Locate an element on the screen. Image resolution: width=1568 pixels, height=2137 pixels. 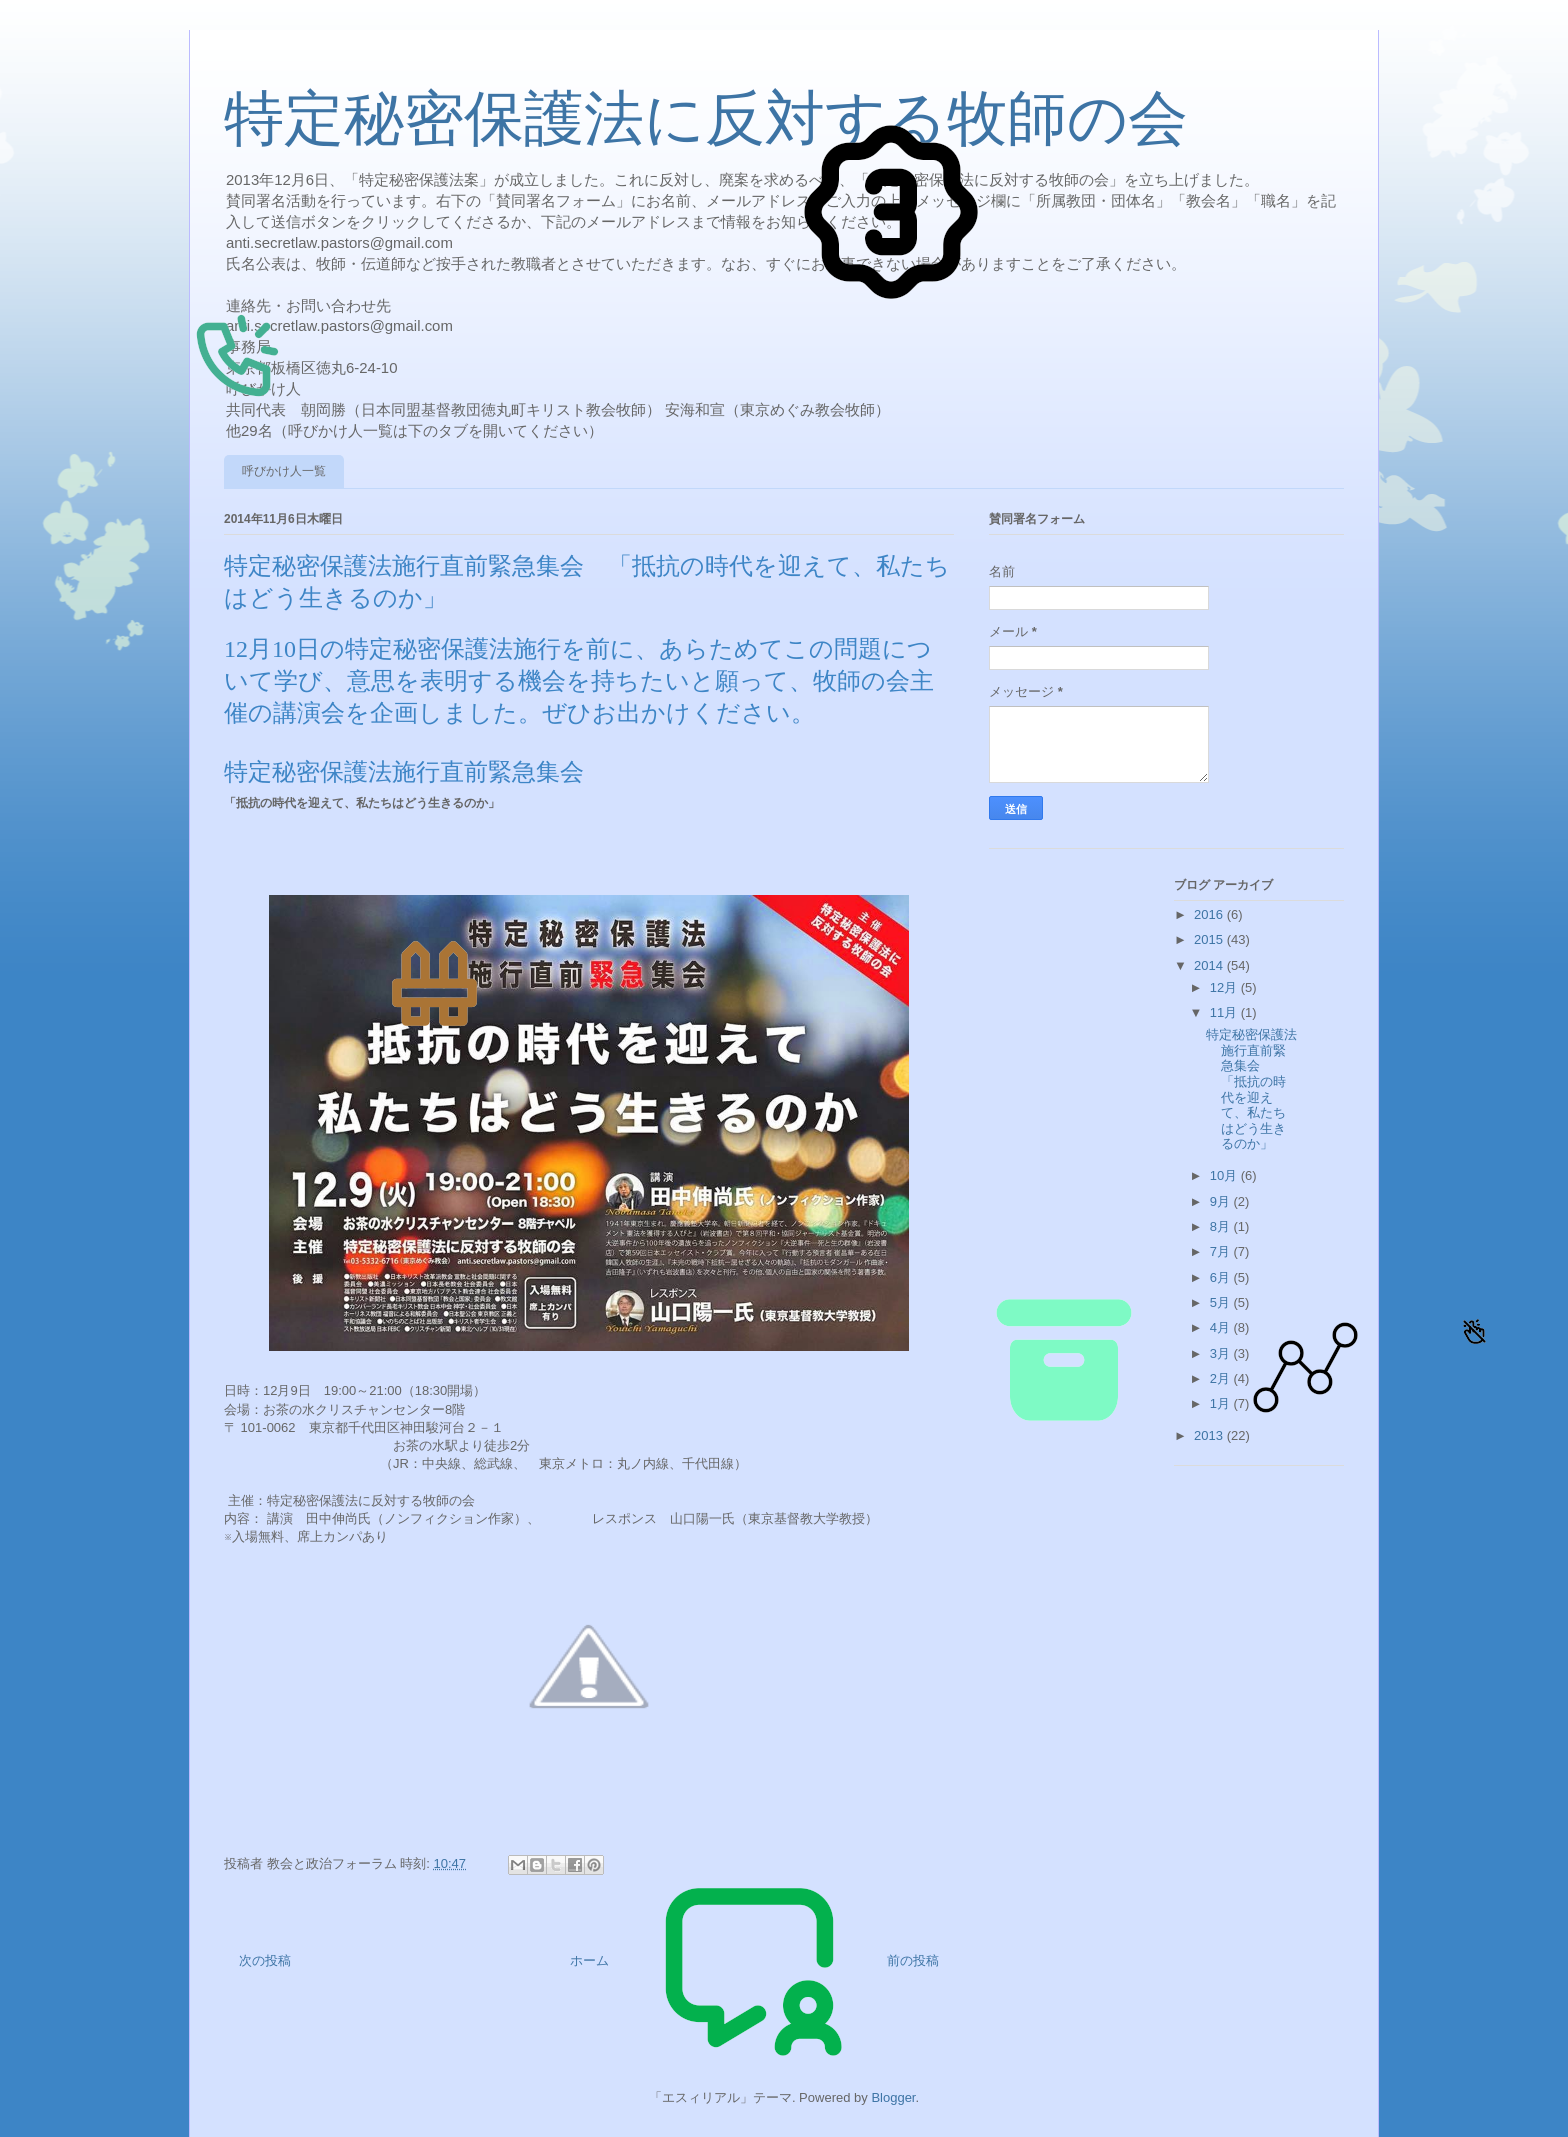
archive this item is located at coordinates (1064, 1360).